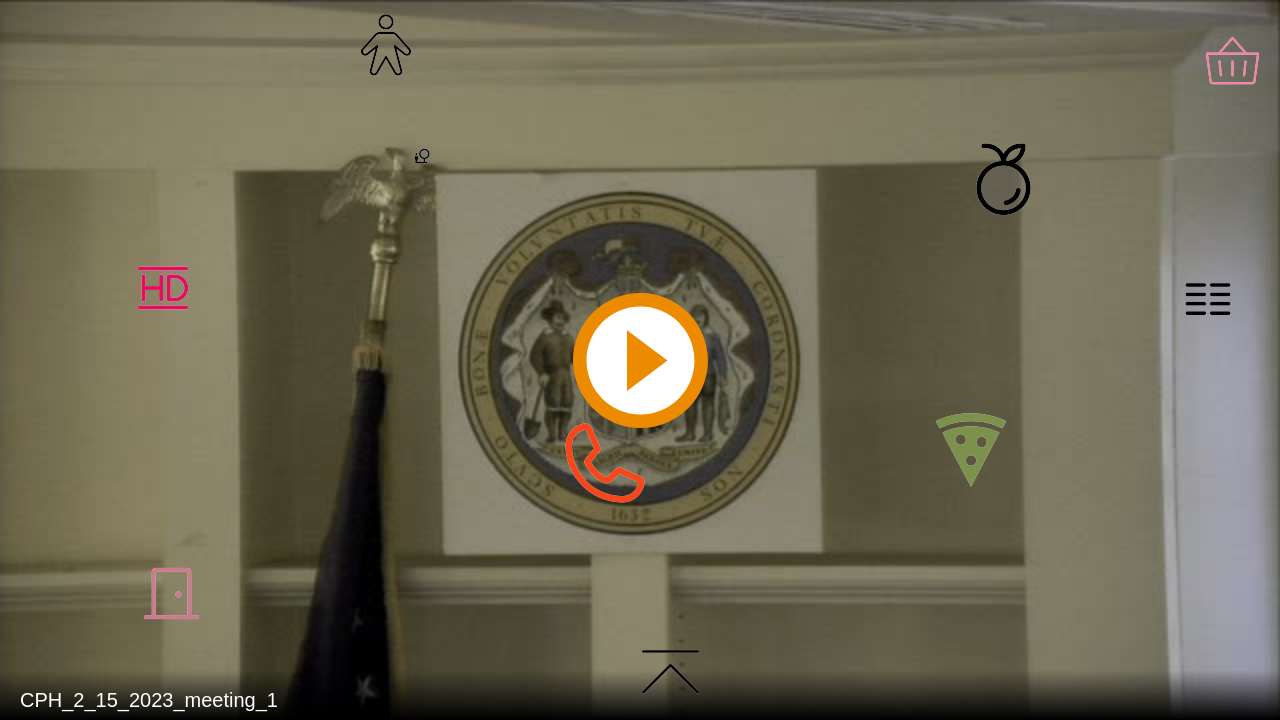 The height and width of the screenshot is (720, 1280). What do you see at coordinates (171, 593) in the screenshot?
I see `exit or log out of the application` at bounding box center [171, 593].